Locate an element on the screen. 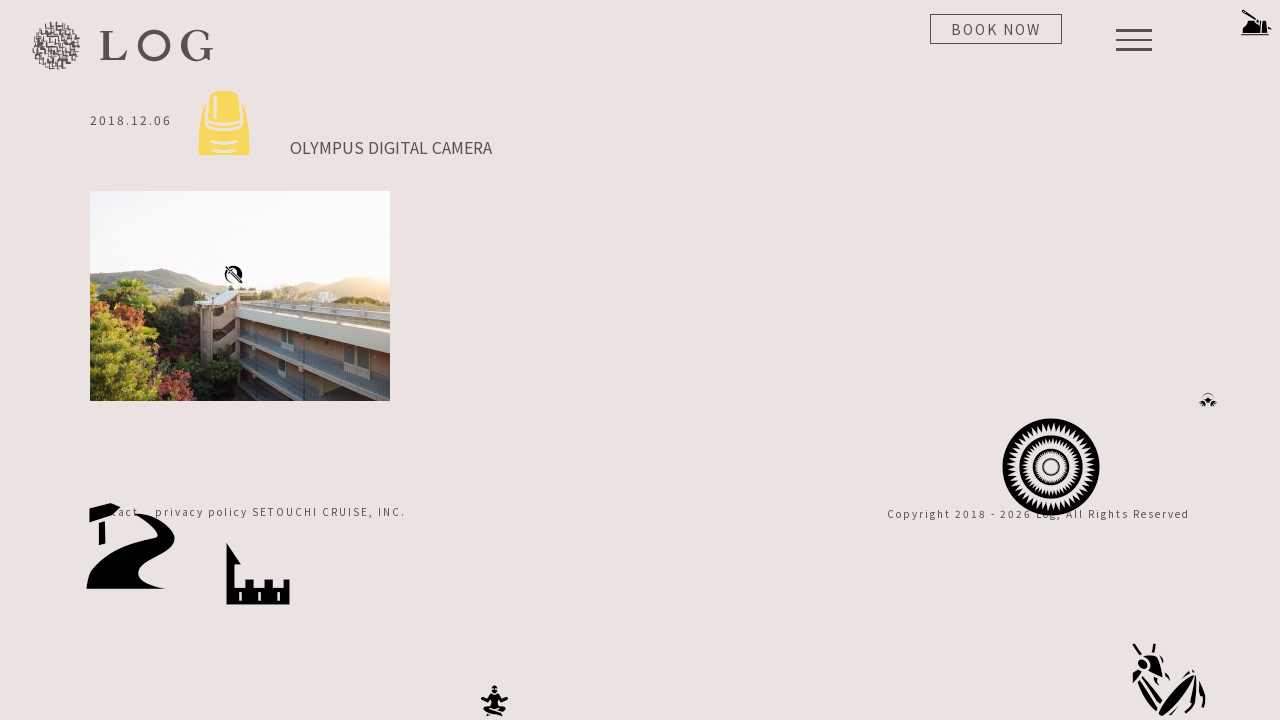 The height and width of the screenshot is (720, 1280). view castle or fortress in game is located at coordinates (258, 573).